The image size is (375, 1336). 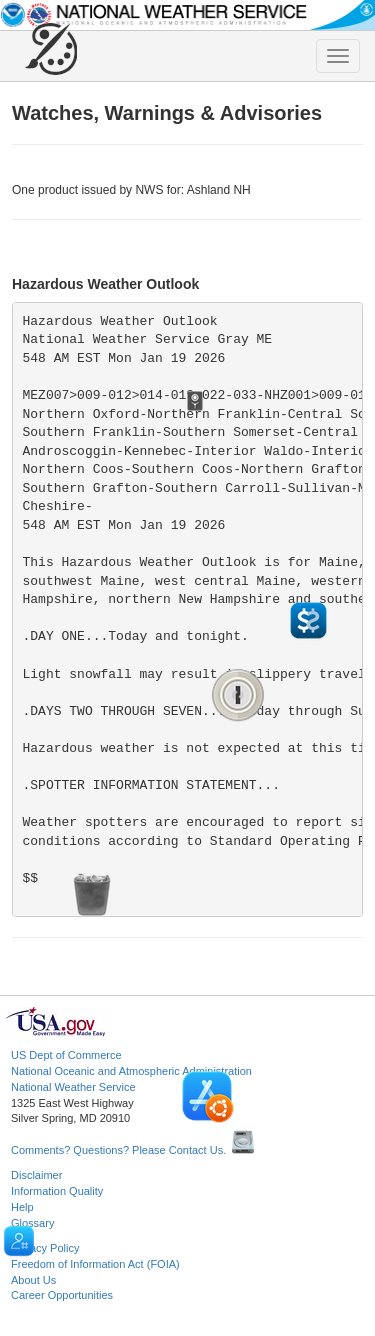 What do you see at coordinates (19, 1241) in the screenshot?
I see `access sudo or admin user preferences` at bounding box center [19, 1241].